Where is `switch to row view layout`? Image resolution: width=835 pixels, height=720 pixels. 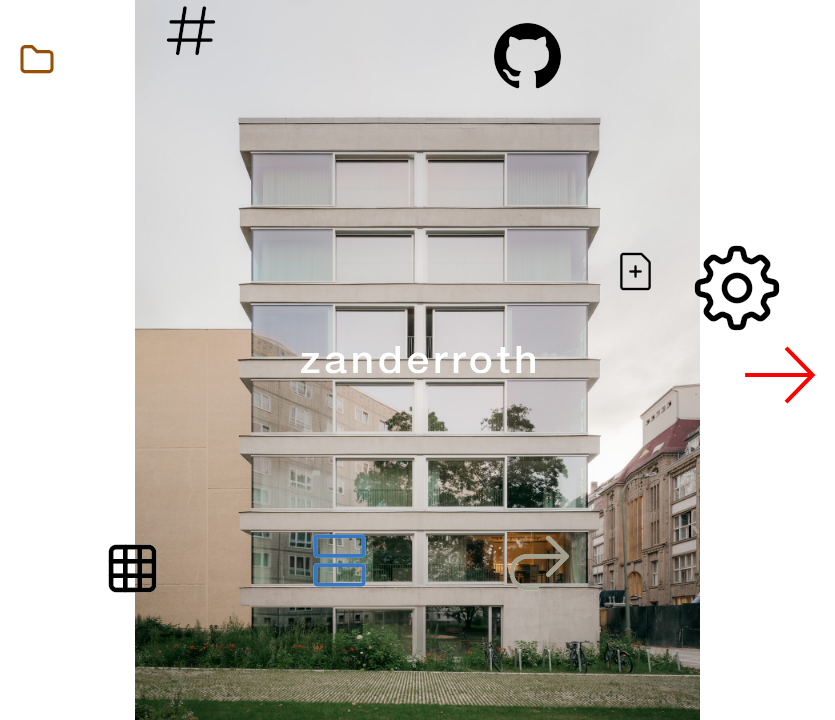
switch to row view layout is located at coordinates (339, 560).